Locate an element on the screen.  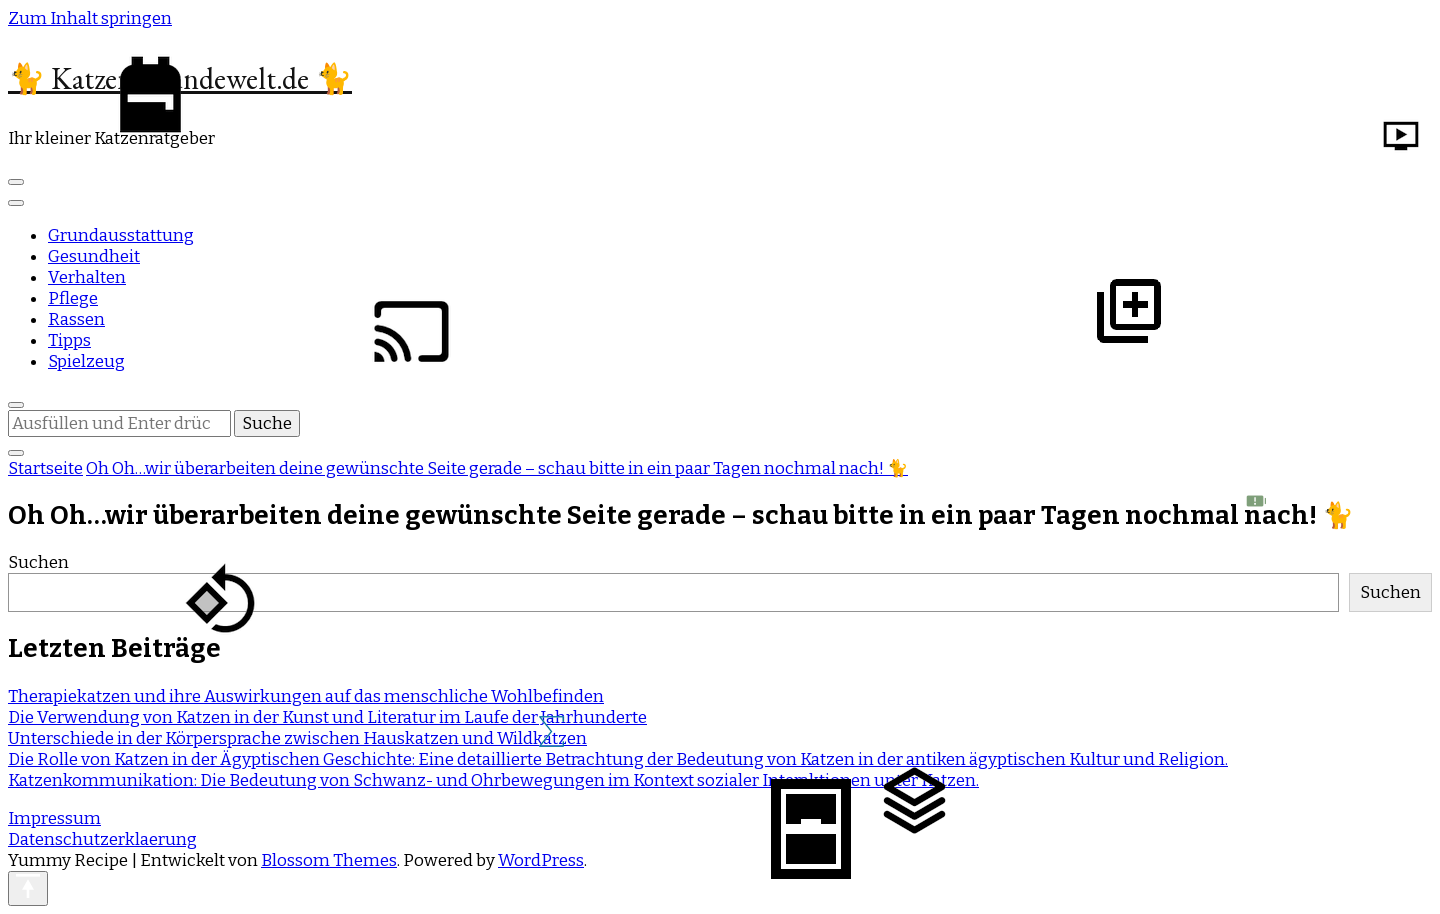
view layered content or stacked items is located at coordinates (914, 800).